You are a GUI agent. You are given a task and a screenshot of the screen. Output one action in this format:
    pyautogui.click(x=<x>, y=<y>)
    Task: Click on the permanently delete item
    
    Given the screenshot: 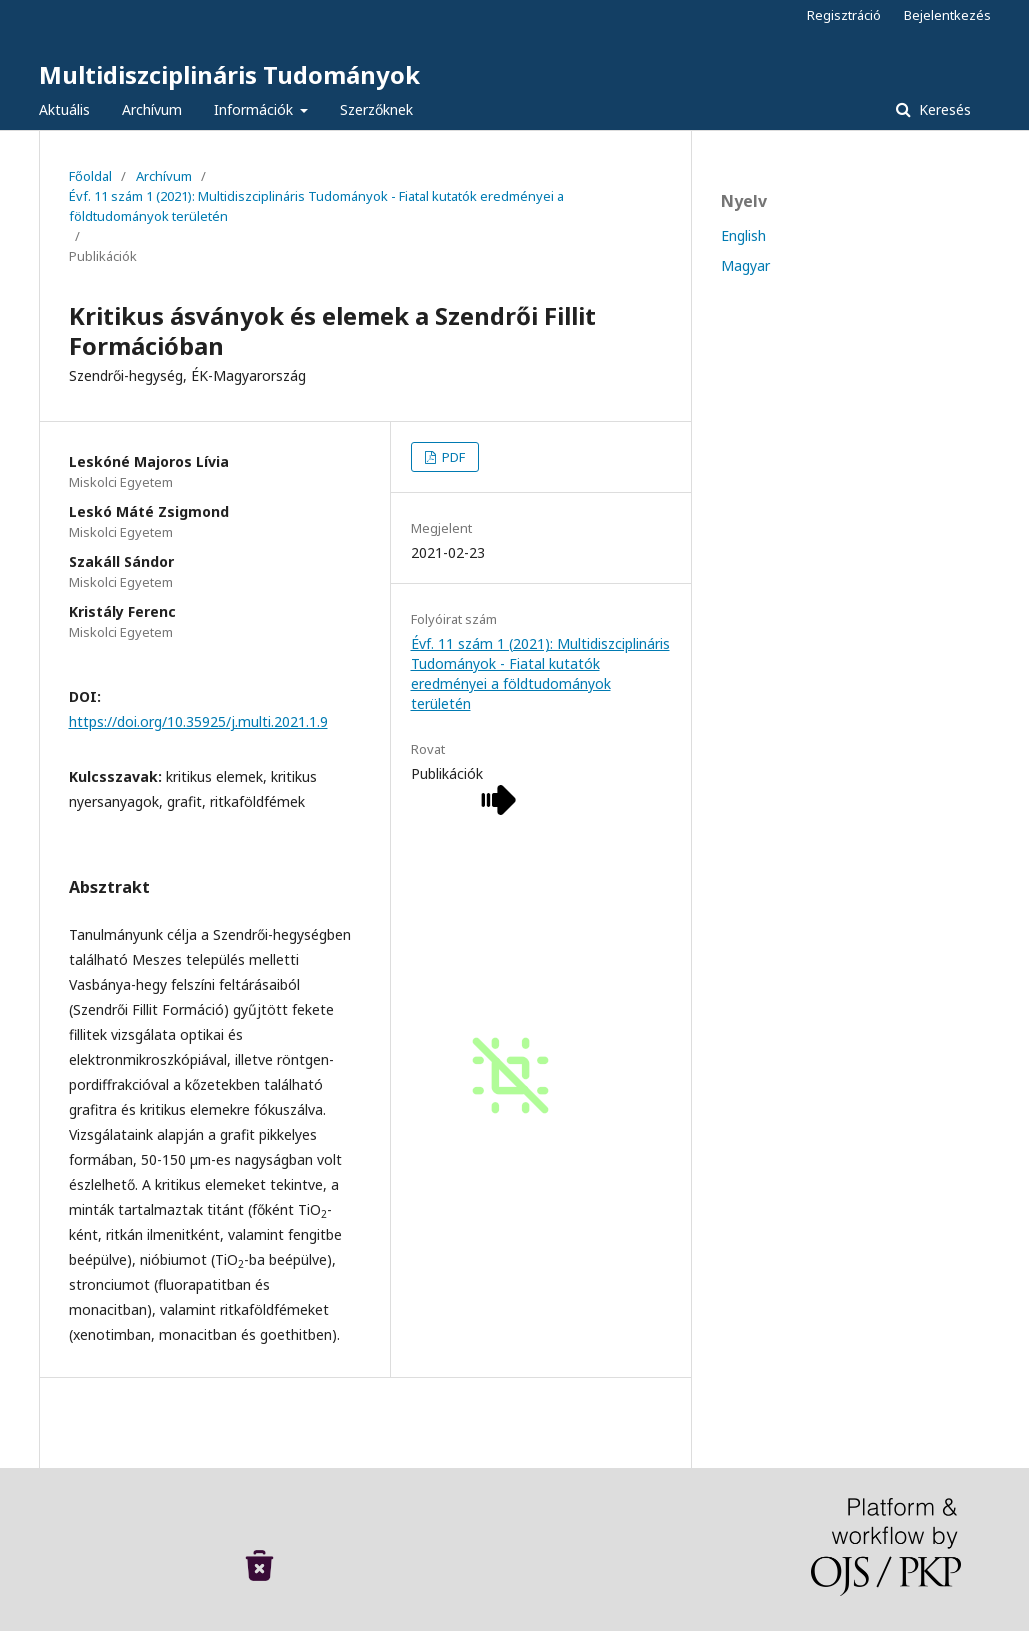 What is the action you would take?
    pyautogui.click(x=259, y=1565)
    